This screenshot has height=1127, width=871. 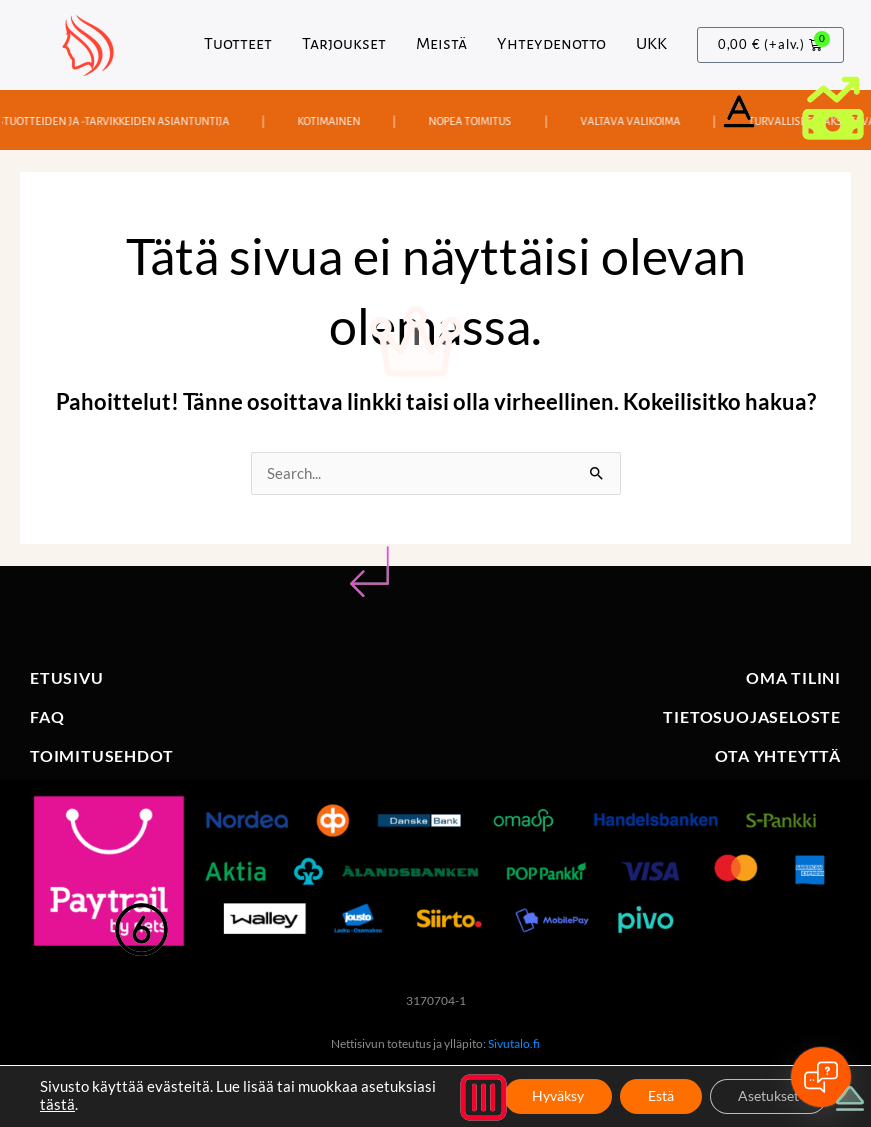 I want to click on eject media or disc, so click(x=850, y=1100).